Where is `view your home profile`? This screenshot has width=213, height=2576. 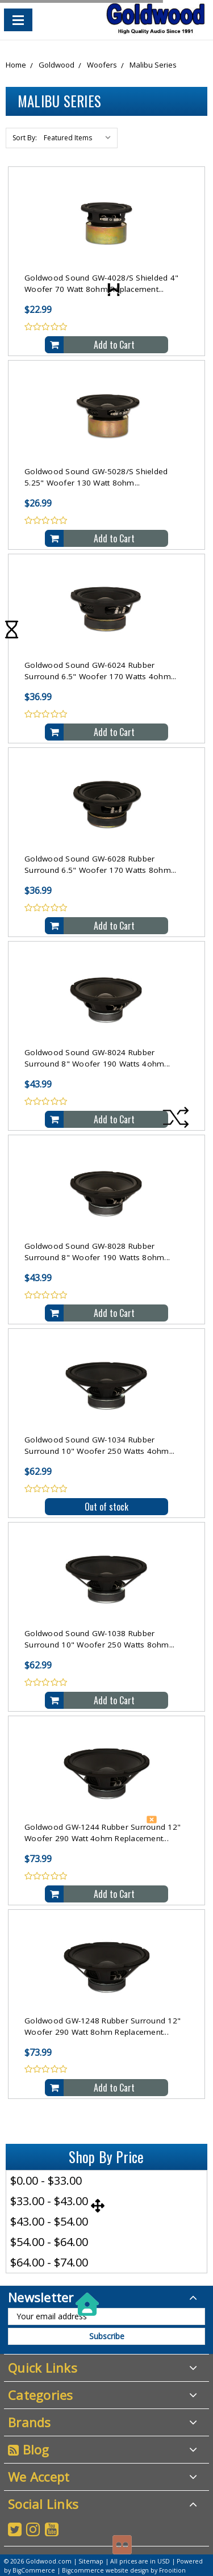
view your home profile is located at coordinates (87, 2304).